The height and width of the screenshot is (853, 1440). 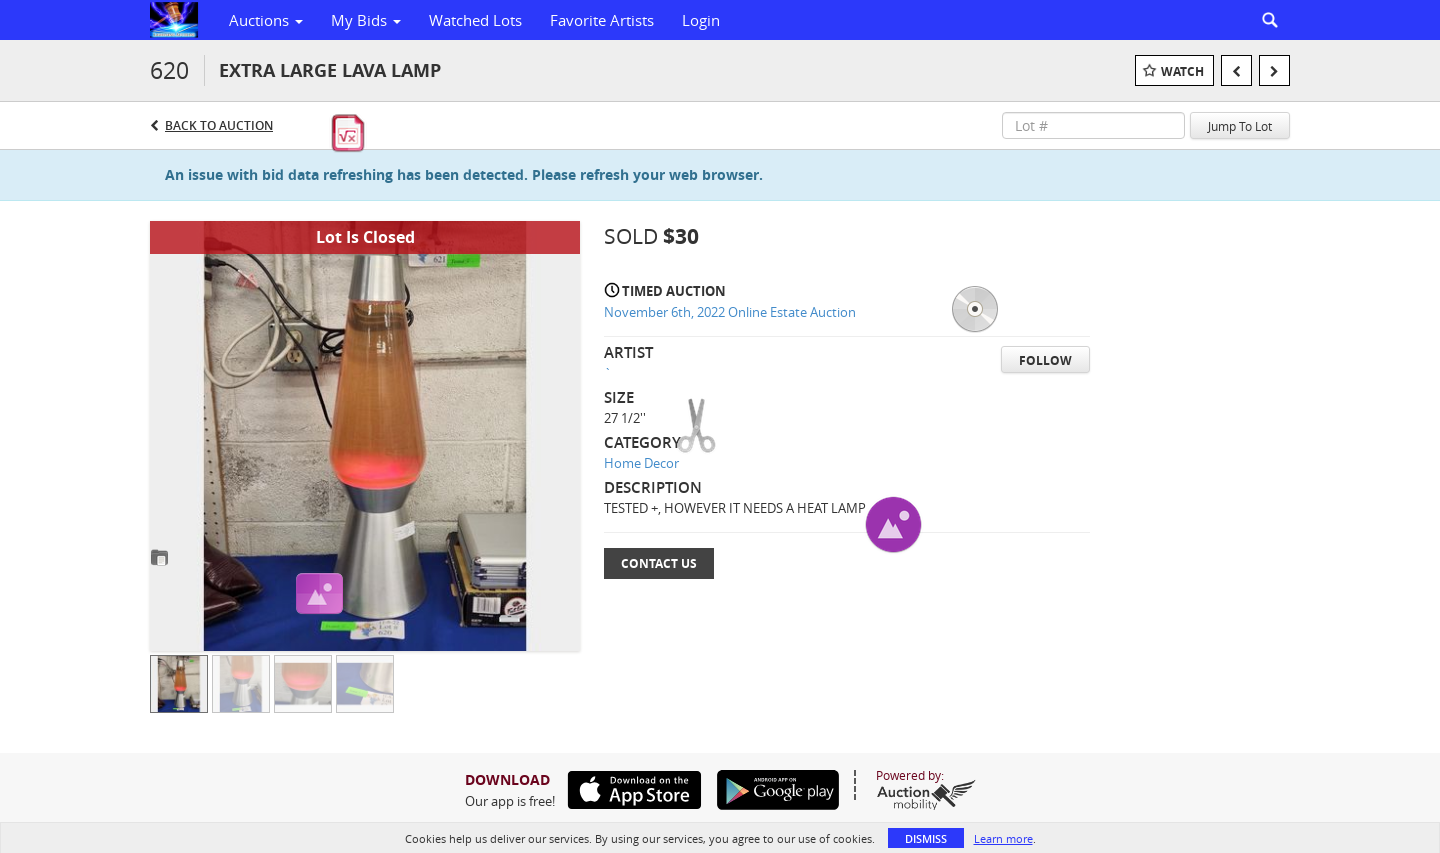 I want to click on cut selected content to clipboard, so click(x=696, y=425).